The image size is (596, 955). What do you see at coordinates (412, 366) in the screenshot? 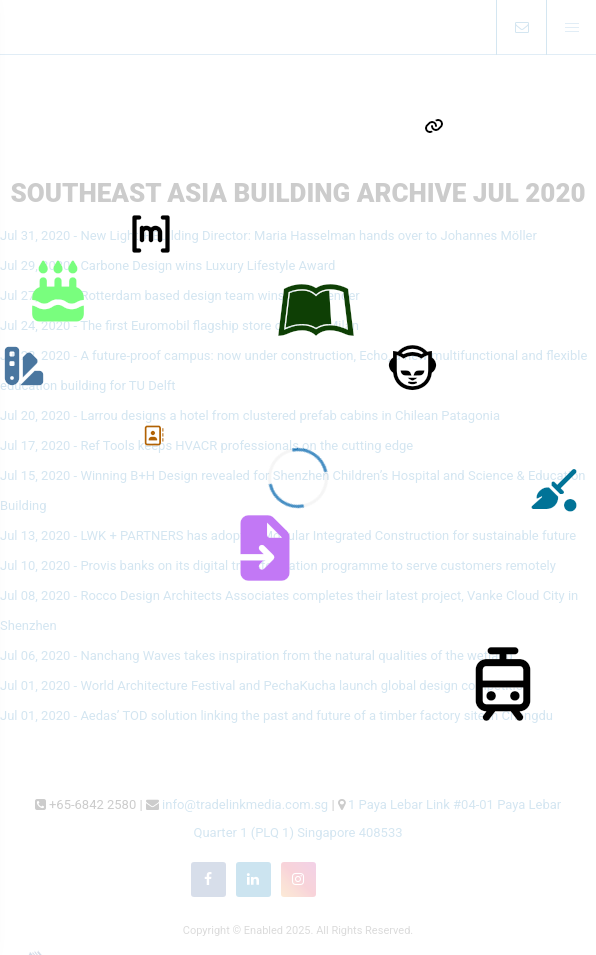
I see `open napster music streaming app` at bounding box center [412, 366].